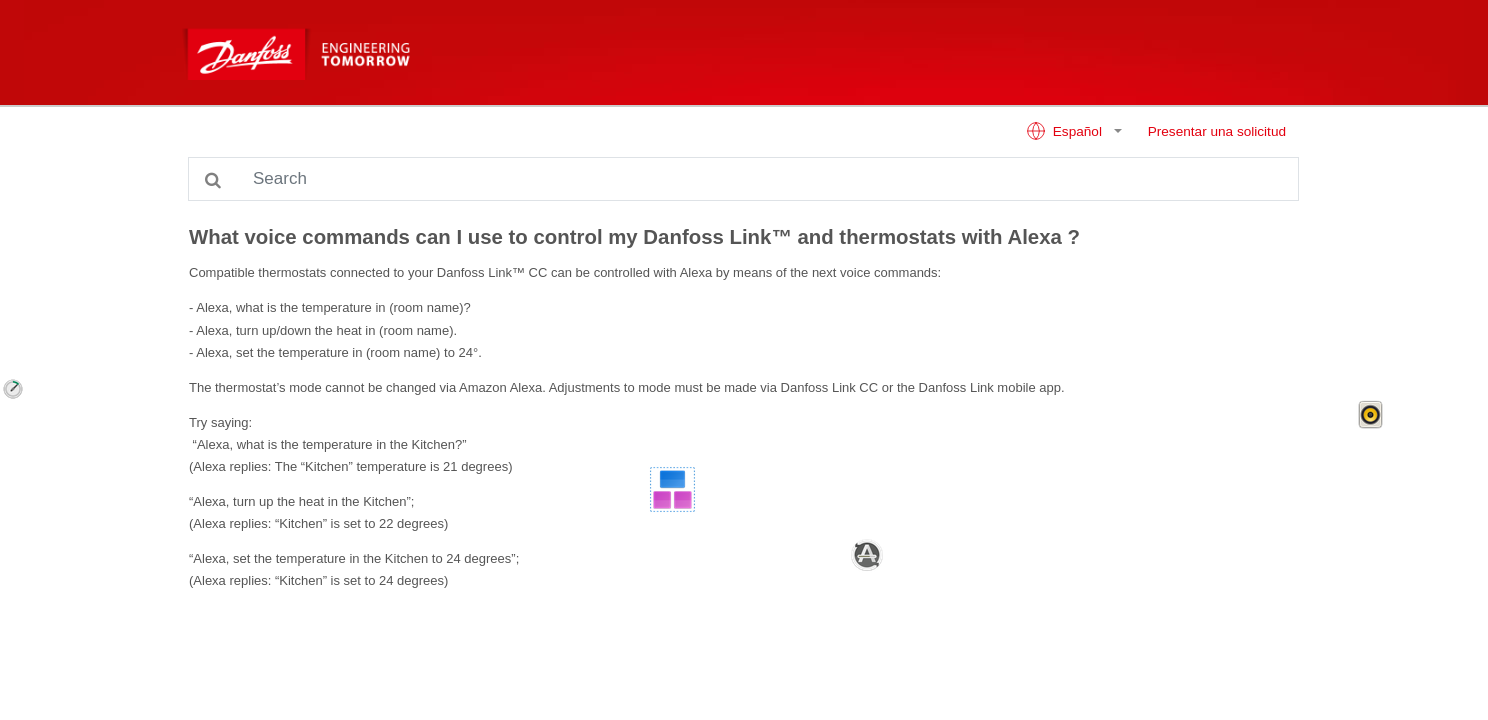  I want to click on open the software update manager, so click(867, 555).